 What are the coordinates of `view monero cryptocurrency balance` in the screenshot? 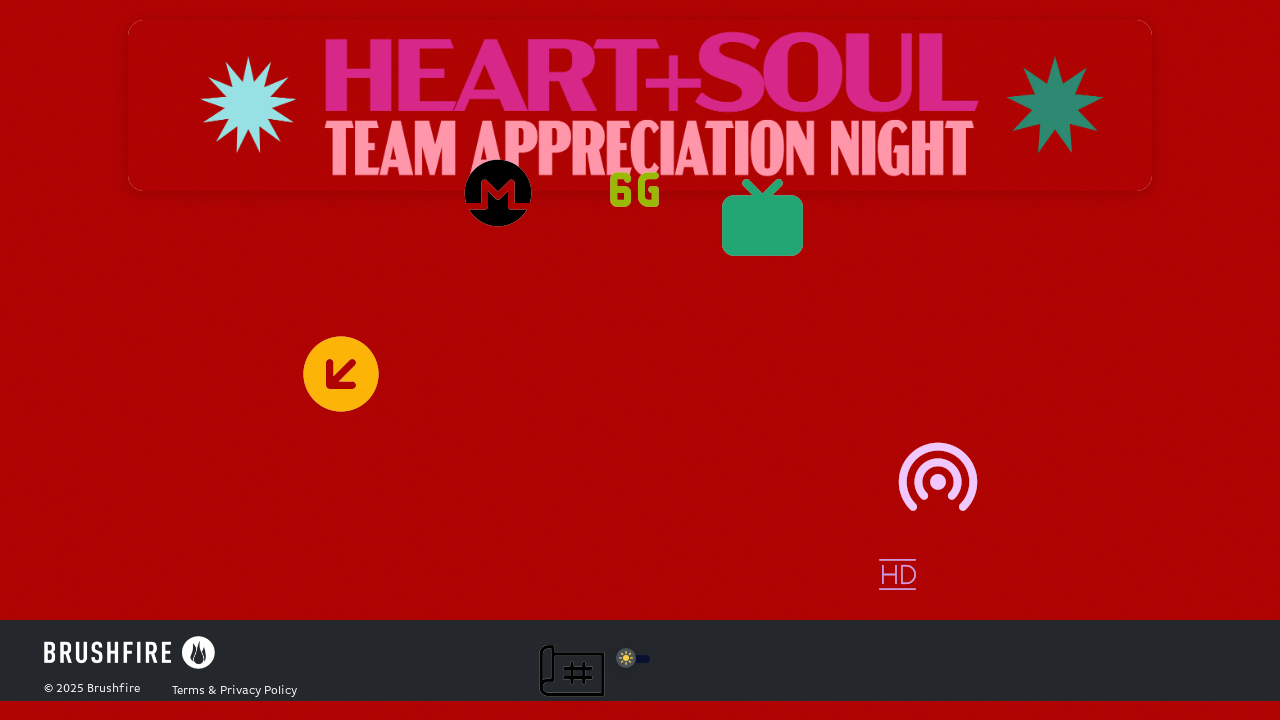 It's located at (498, 193).